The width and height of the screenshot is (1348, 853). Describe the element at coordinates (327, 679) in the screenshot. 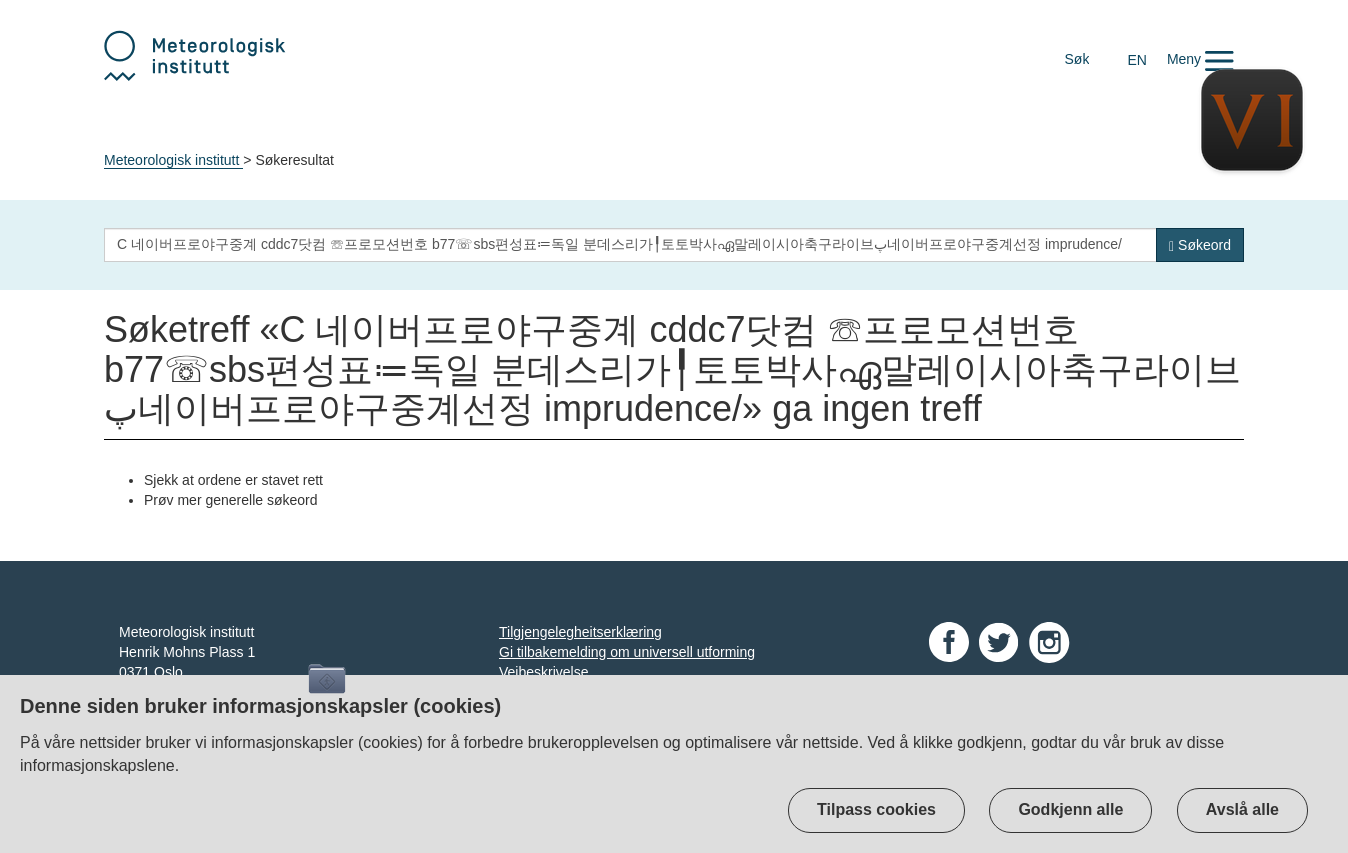

I see `access public or shared files folder` at that location.